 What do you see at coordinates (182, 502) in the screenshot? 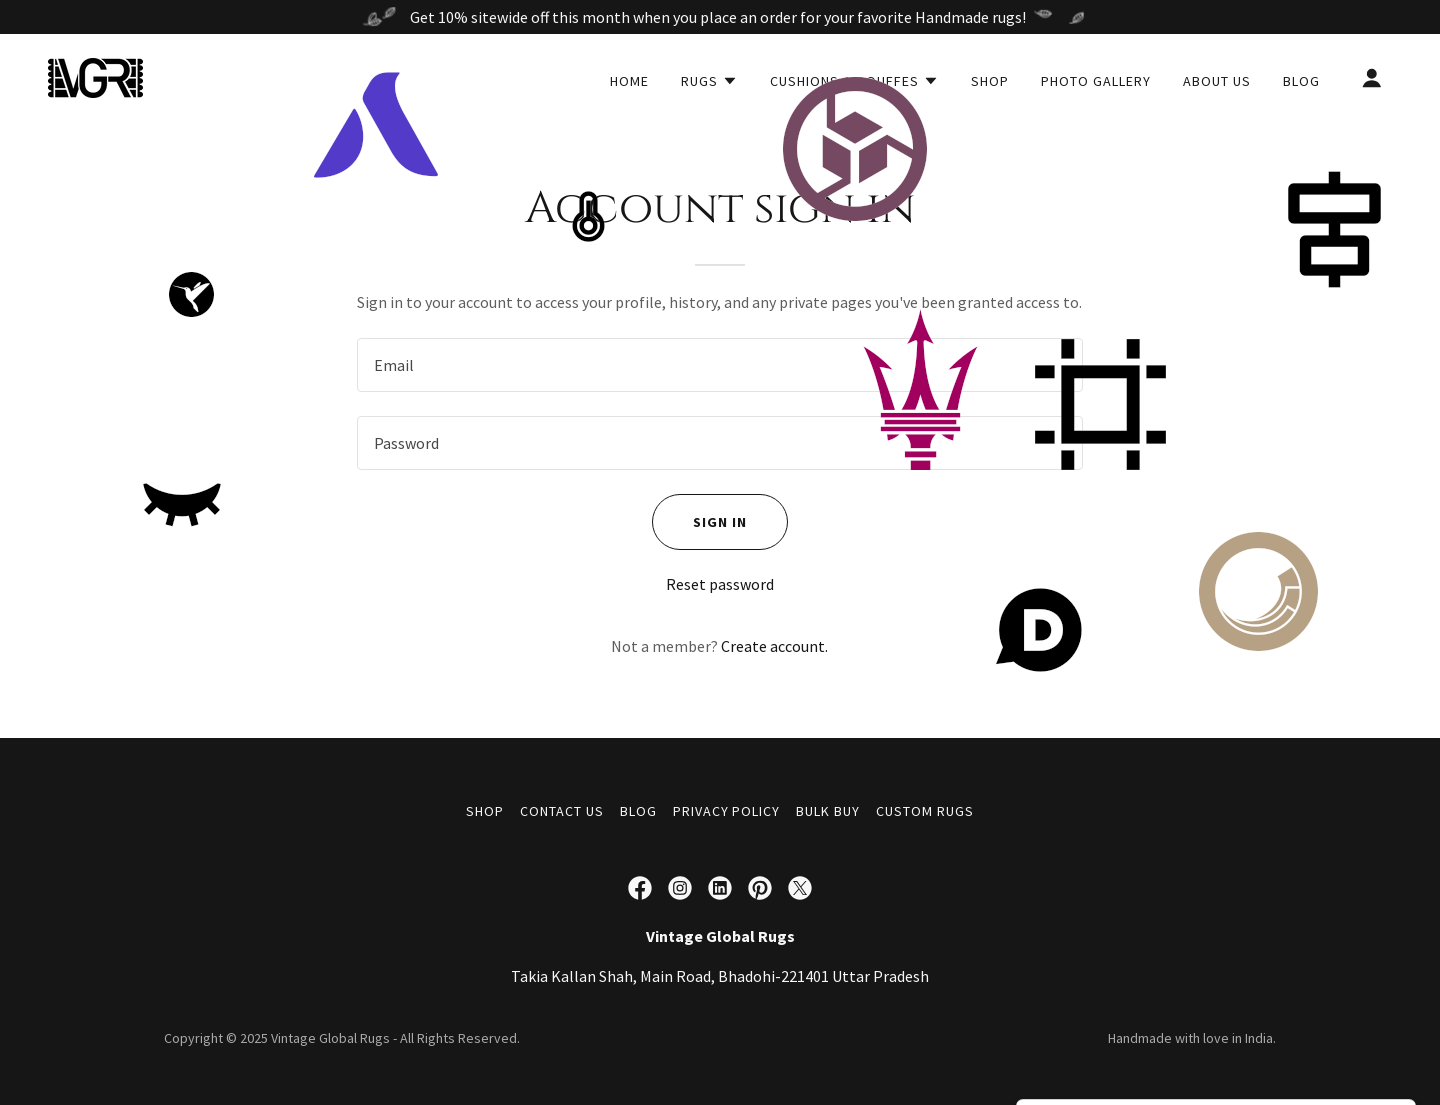
I see `hide password or sensitive content` at bounding box center [182, 502].